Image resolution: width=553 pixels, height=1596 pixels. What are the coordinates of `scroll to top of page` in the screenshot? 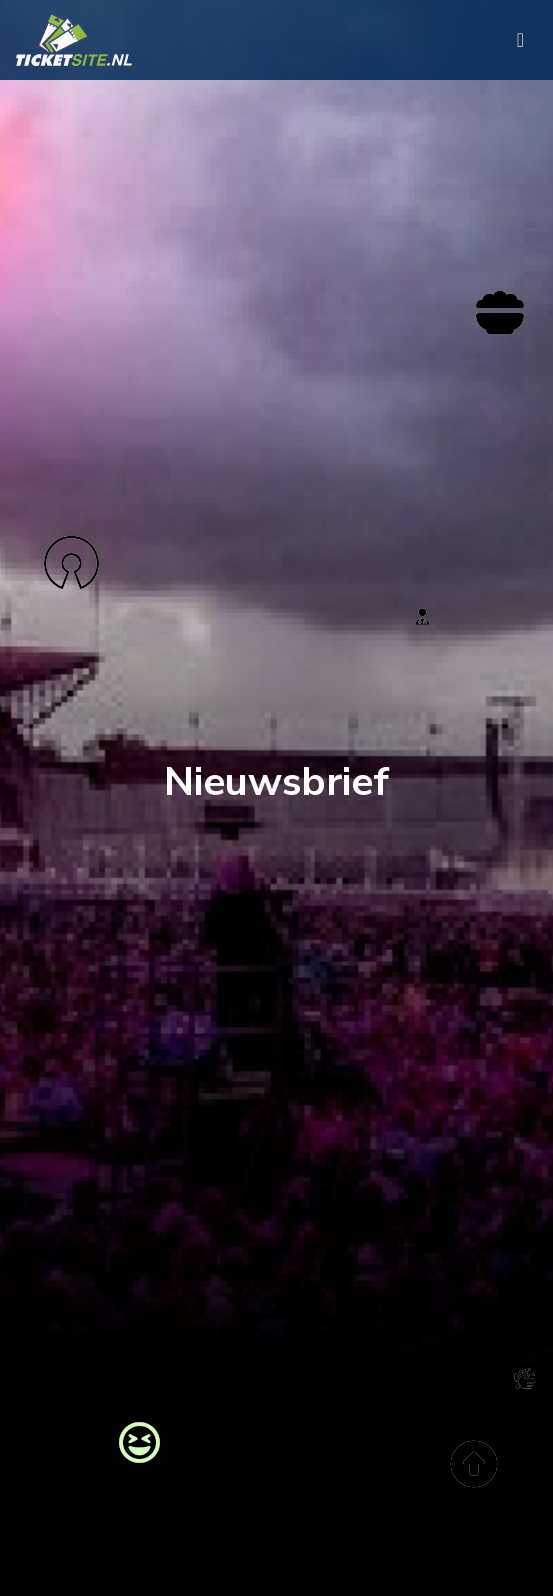 It's located at (474, 1464).